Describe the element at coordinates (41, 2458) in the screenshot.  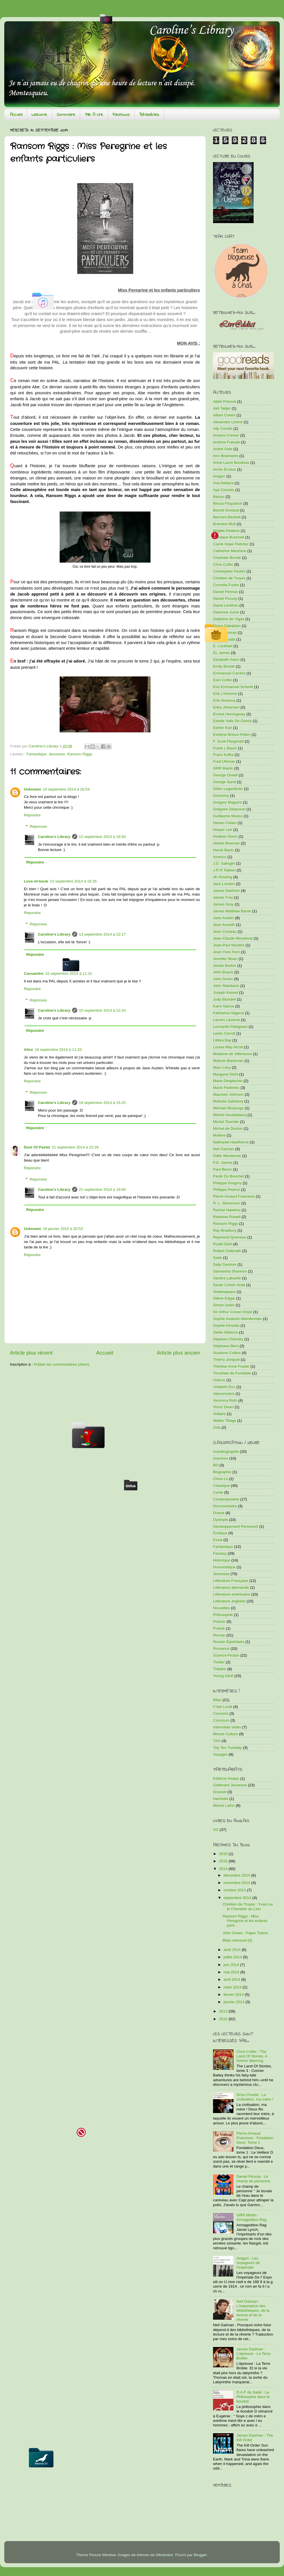
I see `open MariaDB database files folder` at that location.